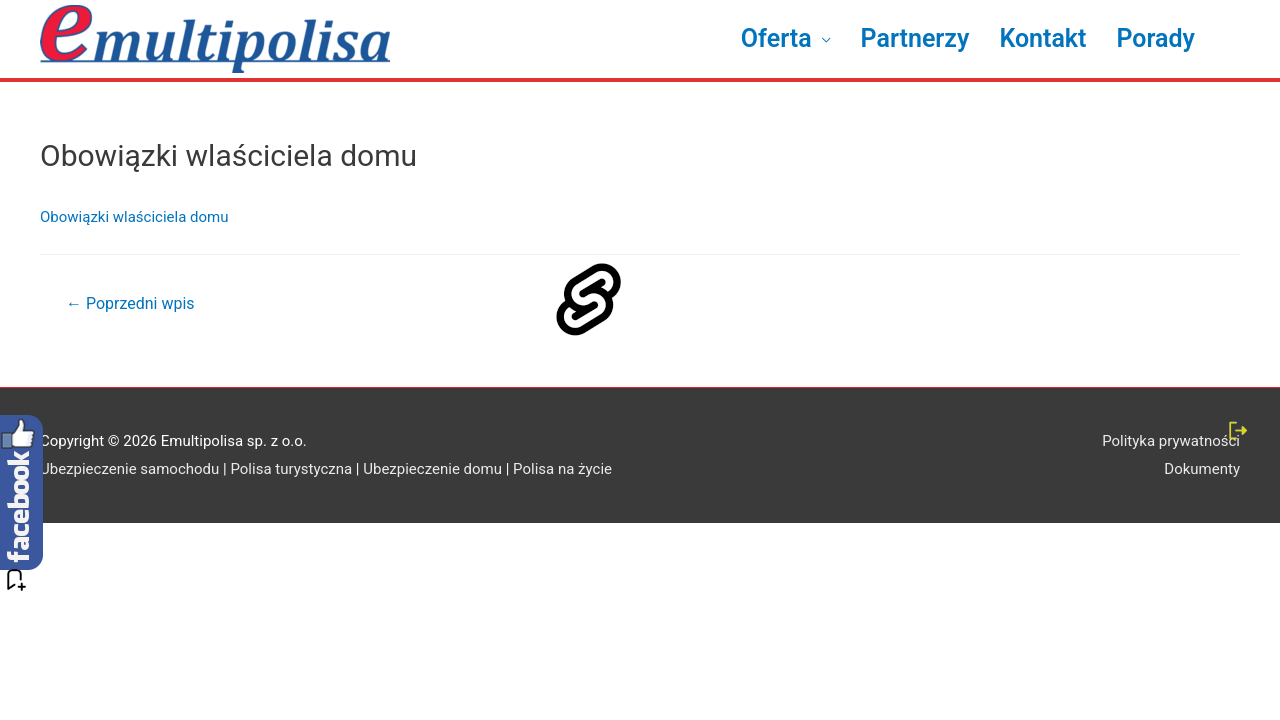  Describe the element at coordinates (1237, 430) in the screenshot. I see `sign out of your account` at that location.